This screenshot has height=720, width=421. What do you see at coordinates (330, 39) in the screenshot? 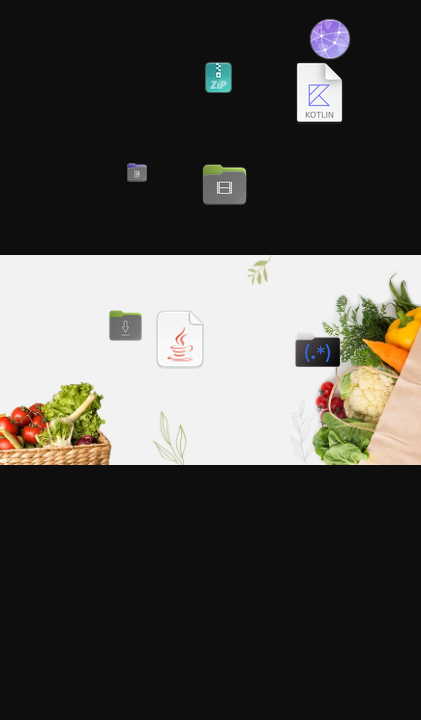
I see `access network and internet settings` at bounding box center [330, 39].